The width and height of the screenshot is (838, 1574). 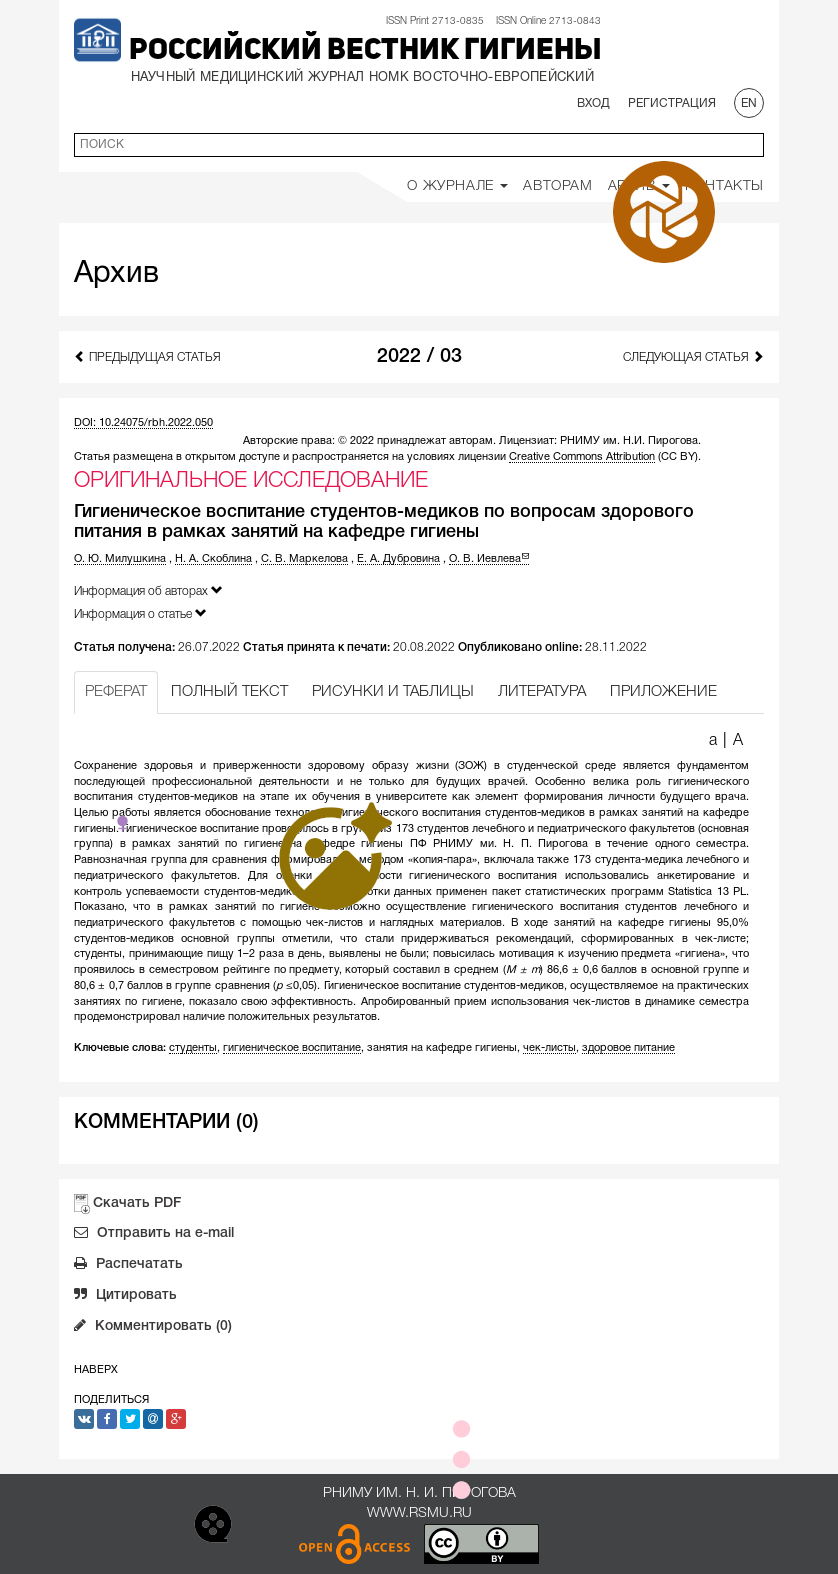 I want to click on open more options menu, so click(x=461, y=1459).